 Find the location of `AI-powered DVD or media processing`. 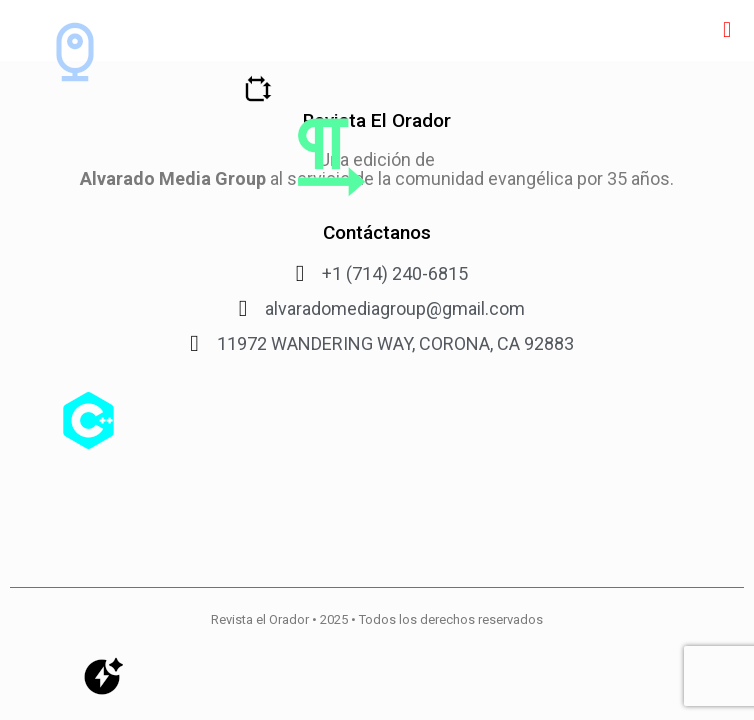

AI-powered DVD or media processing is located at coordinates (102, 677).